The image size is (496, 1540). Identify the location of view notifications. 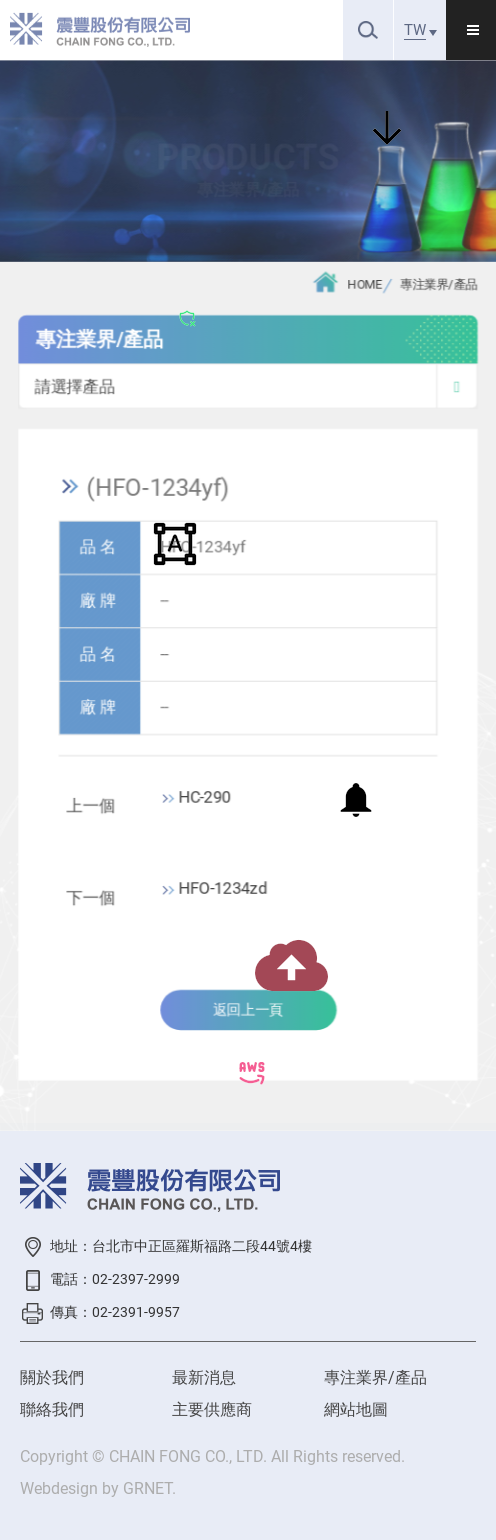
(356, 800).